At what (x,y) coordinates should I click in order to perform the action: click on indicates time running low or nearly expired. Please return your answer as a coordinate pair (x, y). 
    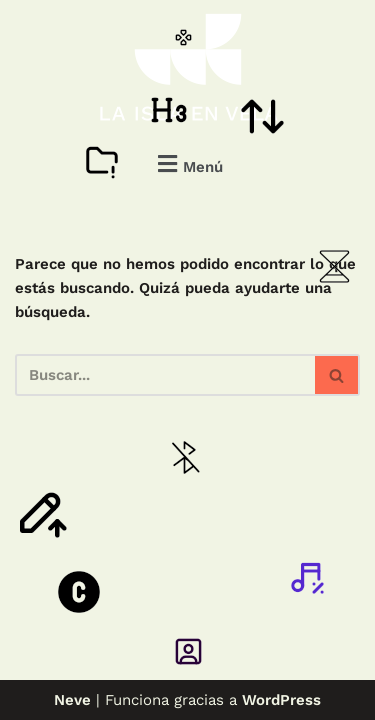
    Looking at the image, I should click on (334, 266).